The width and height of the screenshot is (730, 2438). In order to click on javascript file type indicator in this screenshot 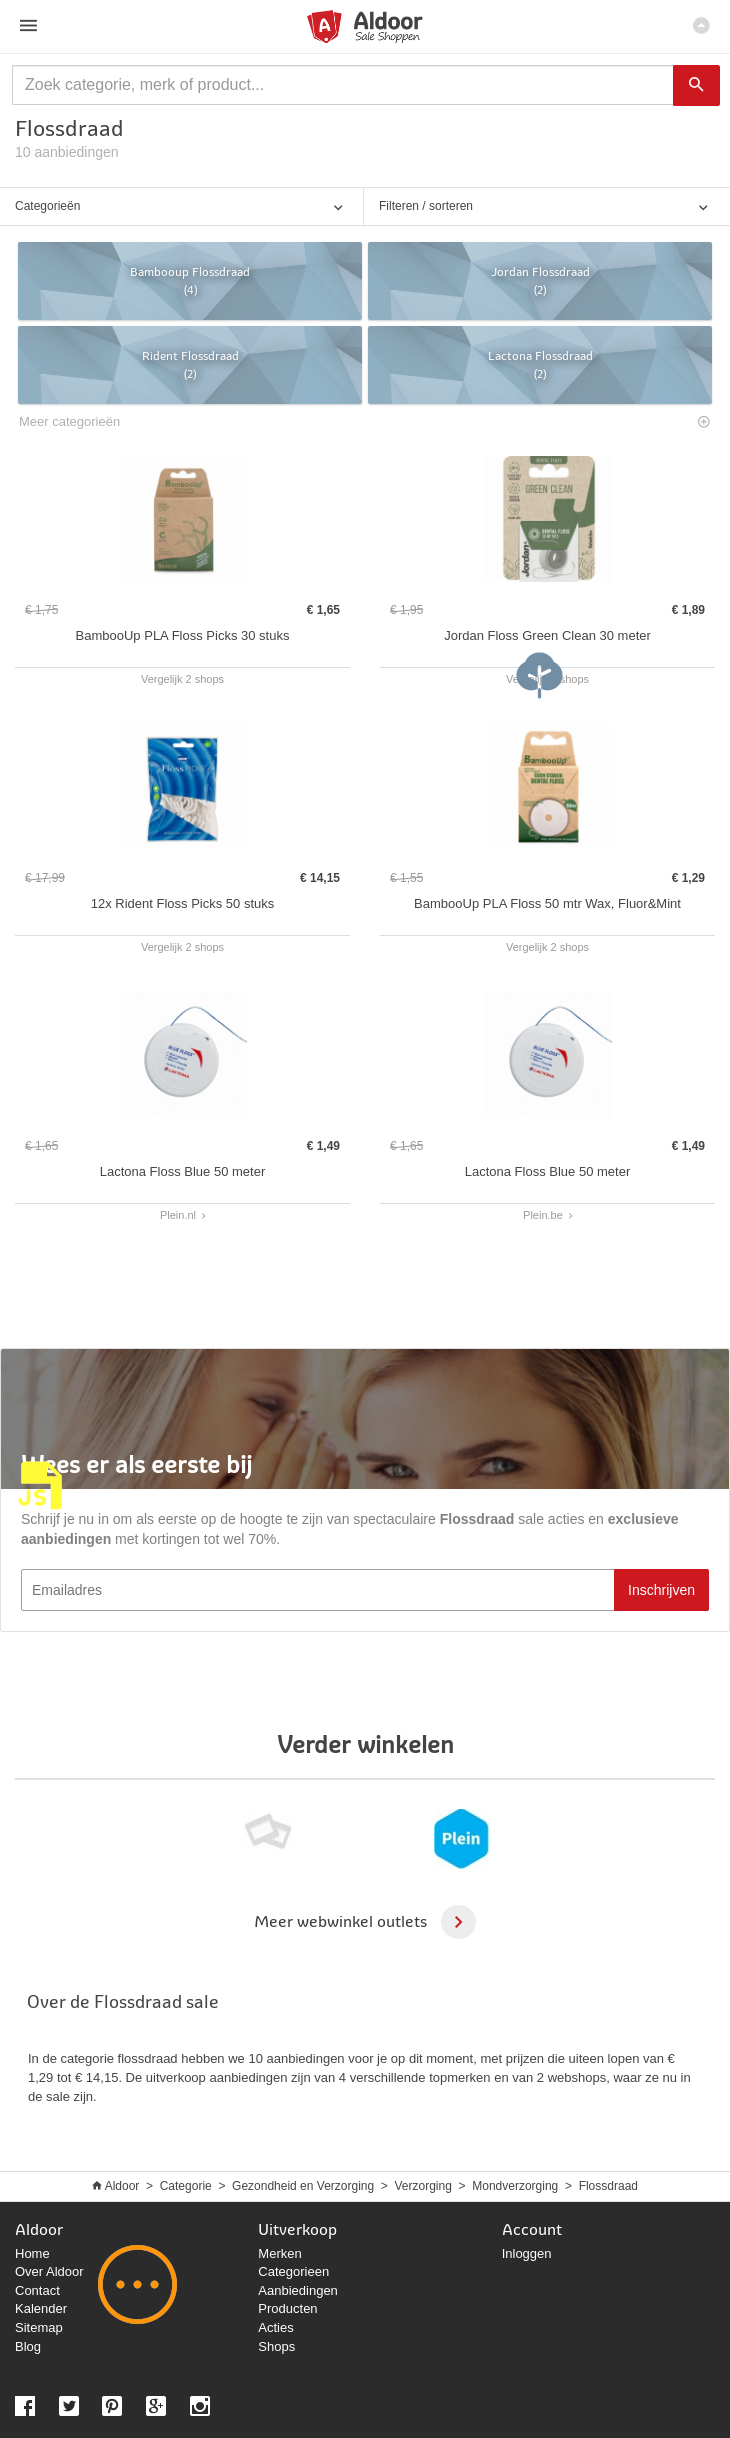, I will do `click(41, 1485)`.